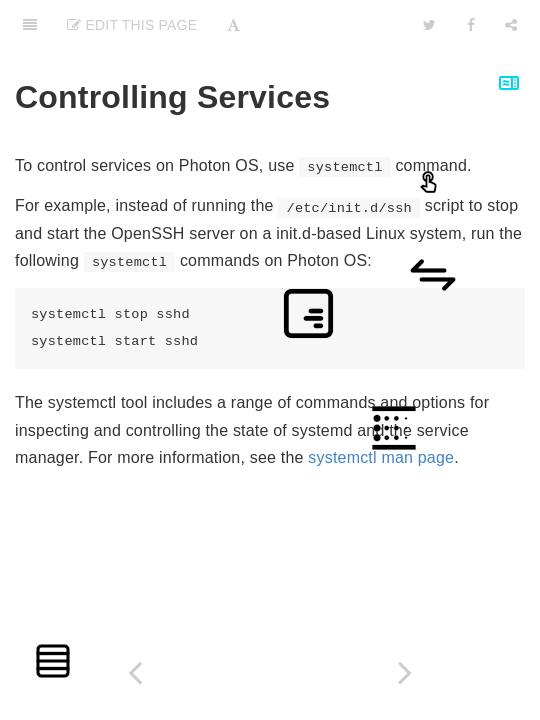 Image resolution: width=540 pixels, height=720 pixels. I want to click on swap or exchange items, so click(433, 275).